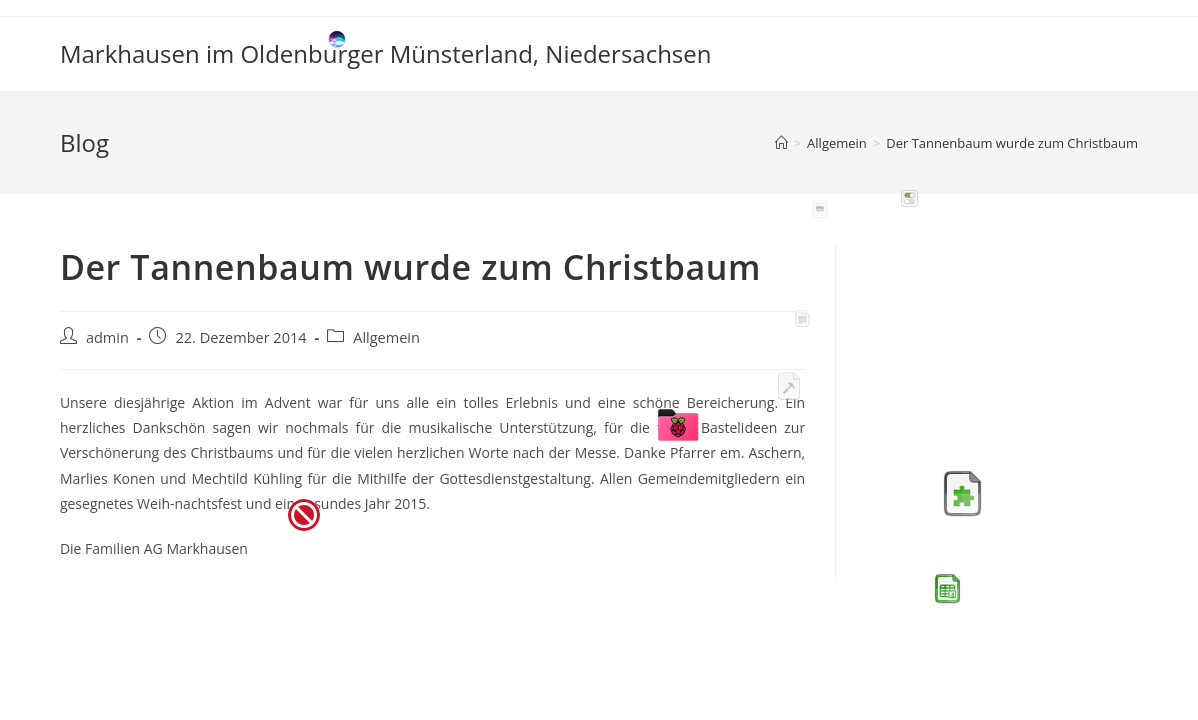 The height and width of the screenshot is (720, 1198). I want to click on open gnome tweaks to customize system settings, so click(909, 198).